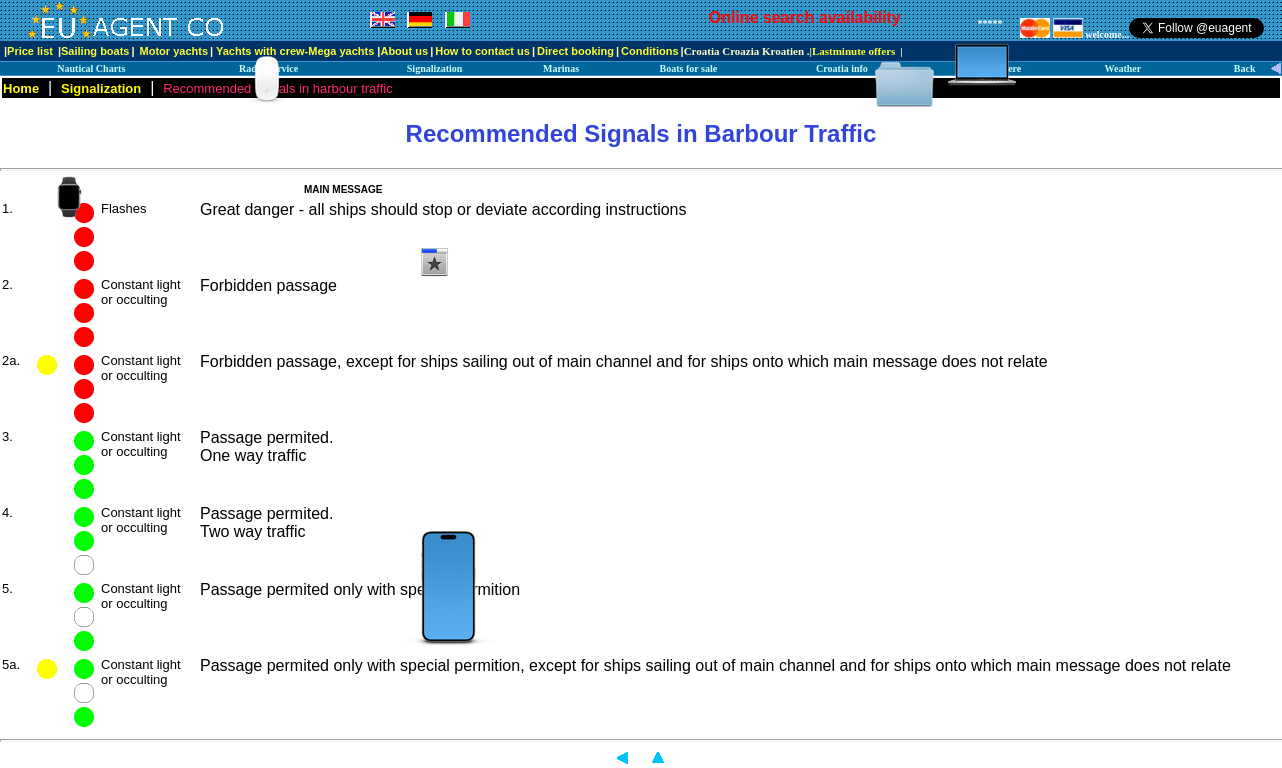  What do you see at coordinates (448, 588) in the screenshot?
I see `iPhone 15 Pro device icon` at bounding box center [448, 588].